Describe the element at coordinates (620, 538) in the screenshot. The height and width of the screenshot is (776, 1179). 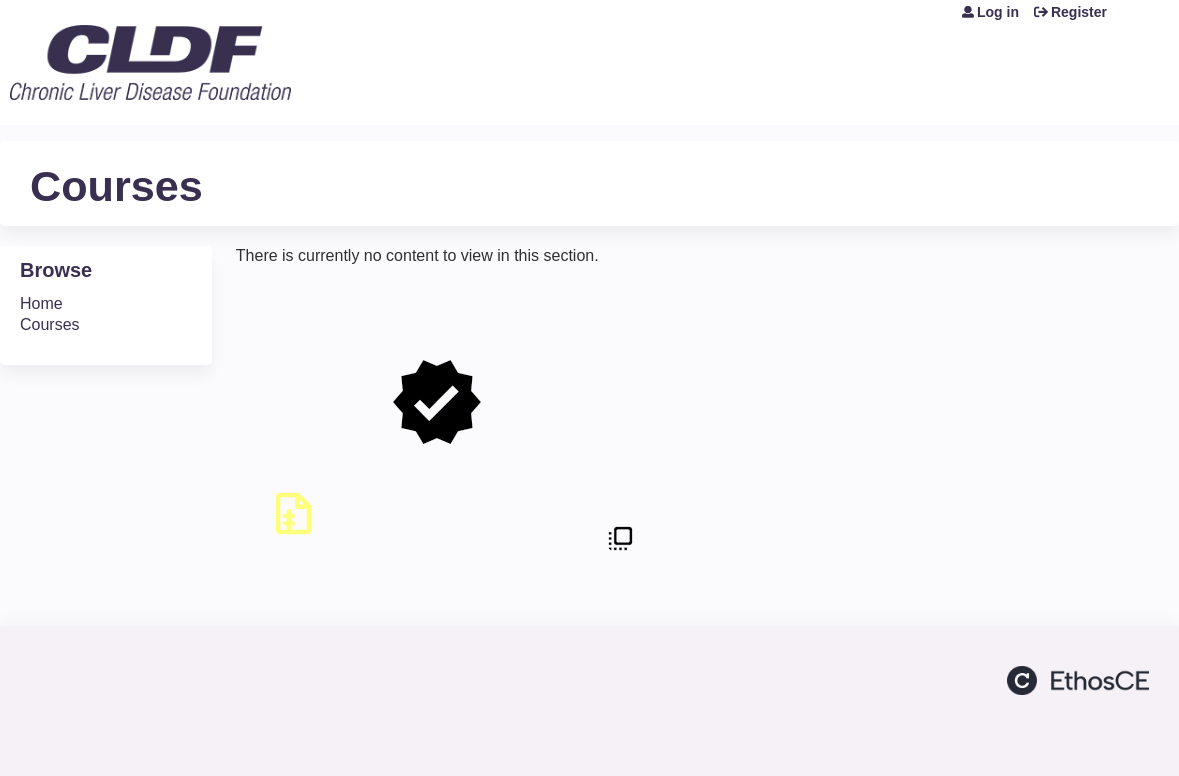
I see `bring selected element to front of layer stack` at that location.